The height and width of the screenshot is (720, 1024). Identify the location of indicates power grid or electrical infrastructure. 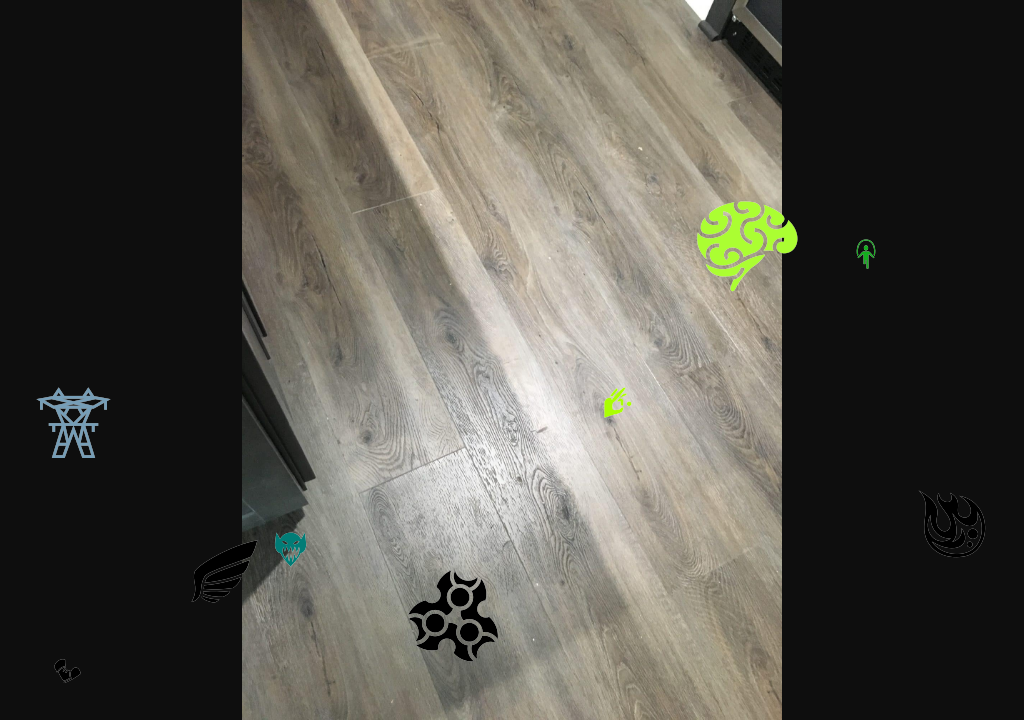
(73, 424).